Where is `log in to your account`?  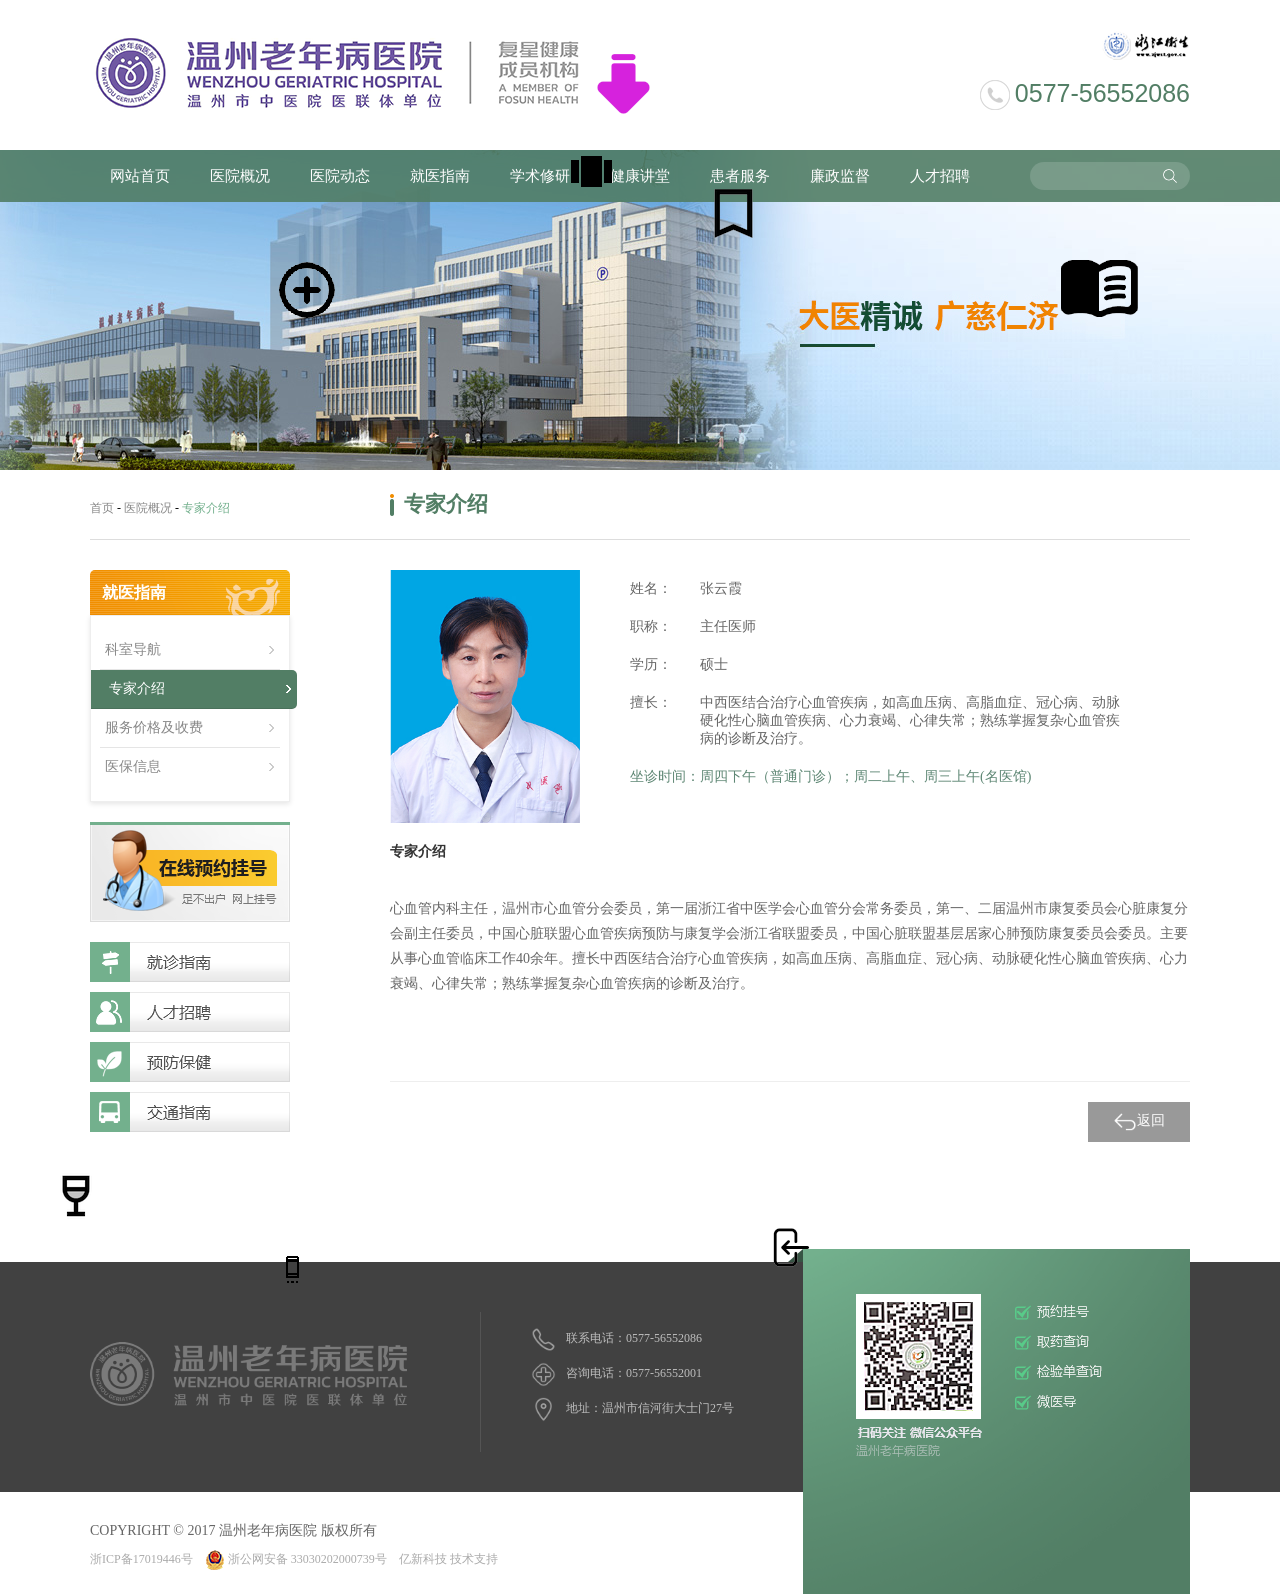 log in to your account is located at coordinates (788, 1247).